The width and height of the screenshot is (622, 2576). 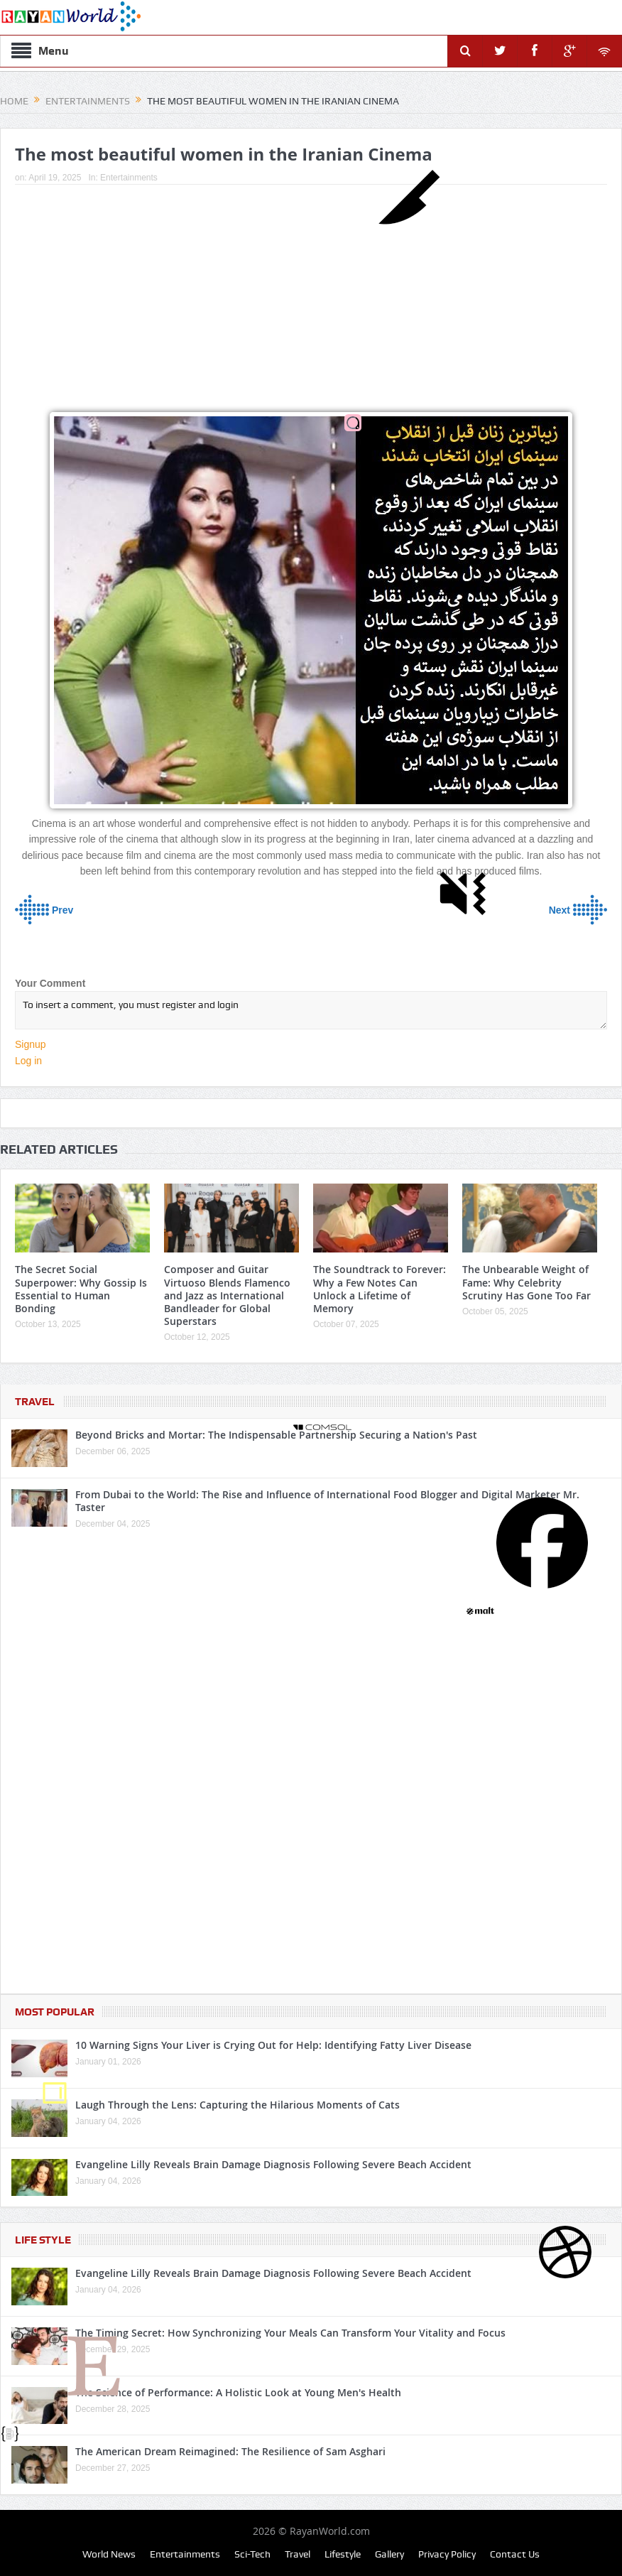 I want to click on TypeORM logo - an object-relational mapping framework for TypeScript/JavaScript, so click(x=10, y=2434).